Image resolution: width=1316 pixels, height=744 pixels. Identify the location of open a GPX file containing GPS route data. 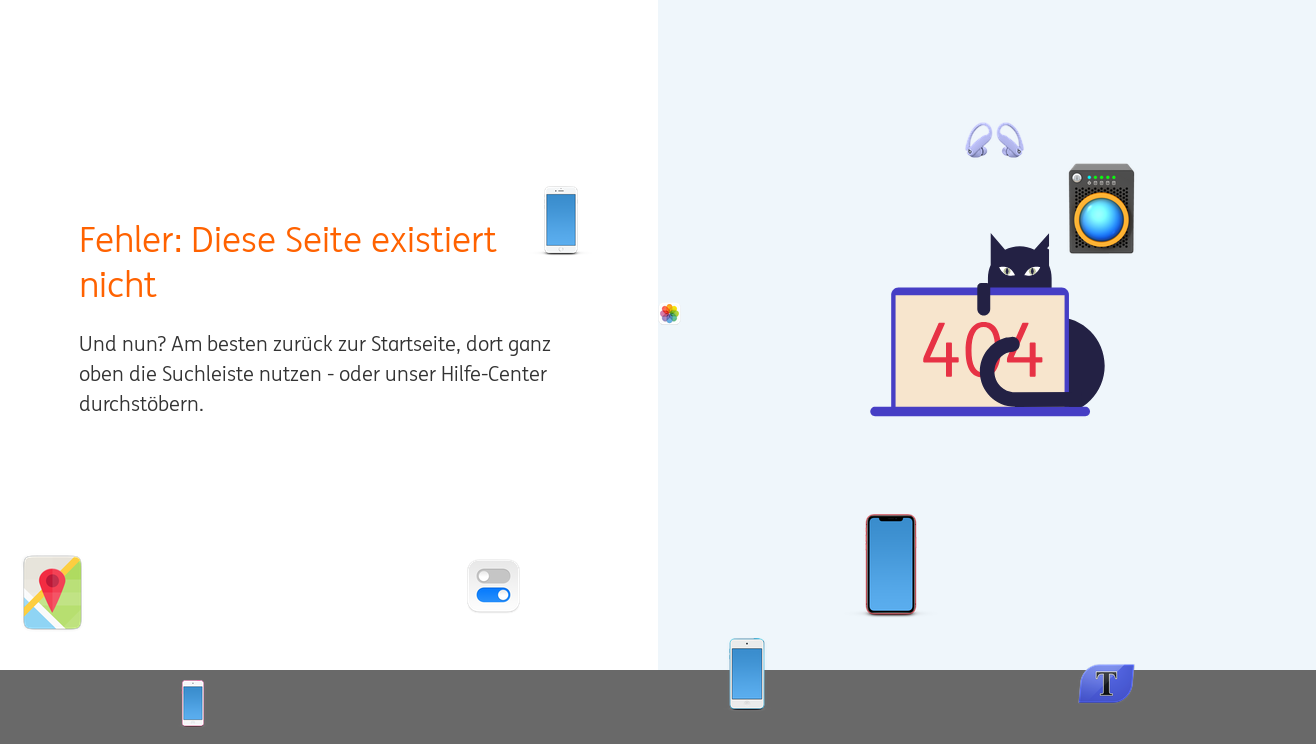
(52, 592).